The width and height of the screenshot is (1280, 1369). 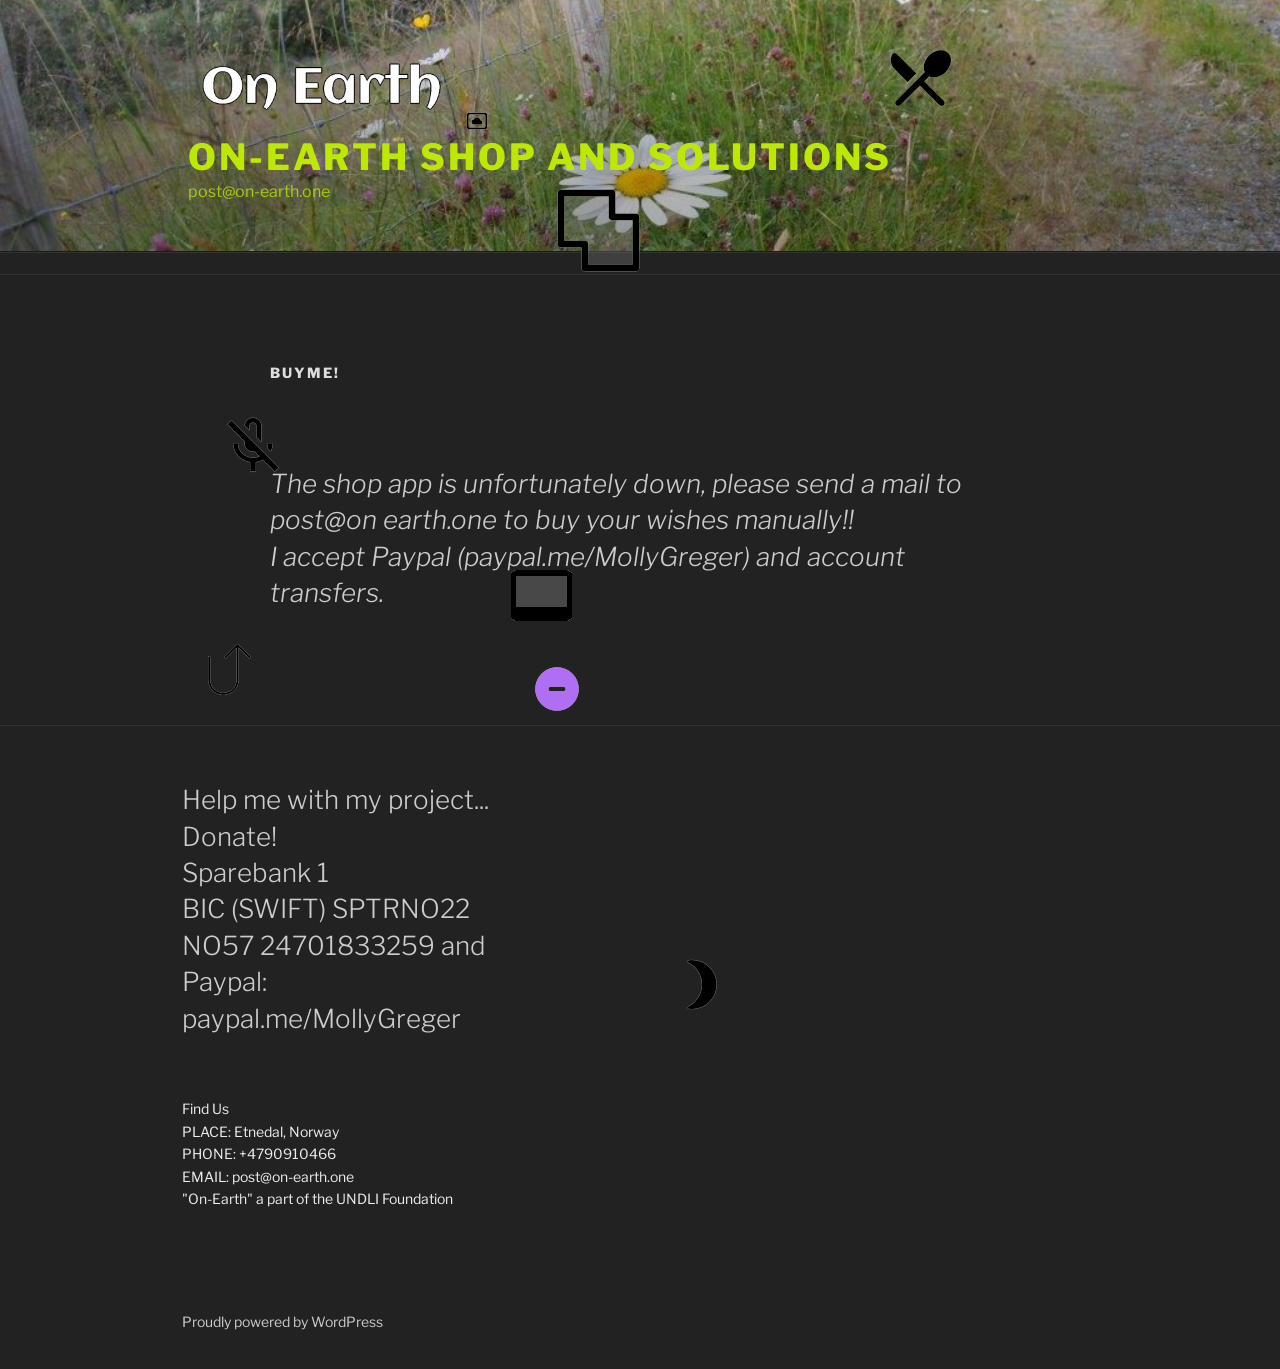 I want to click on view restaurant or dining options, so click(x=920, y=78).